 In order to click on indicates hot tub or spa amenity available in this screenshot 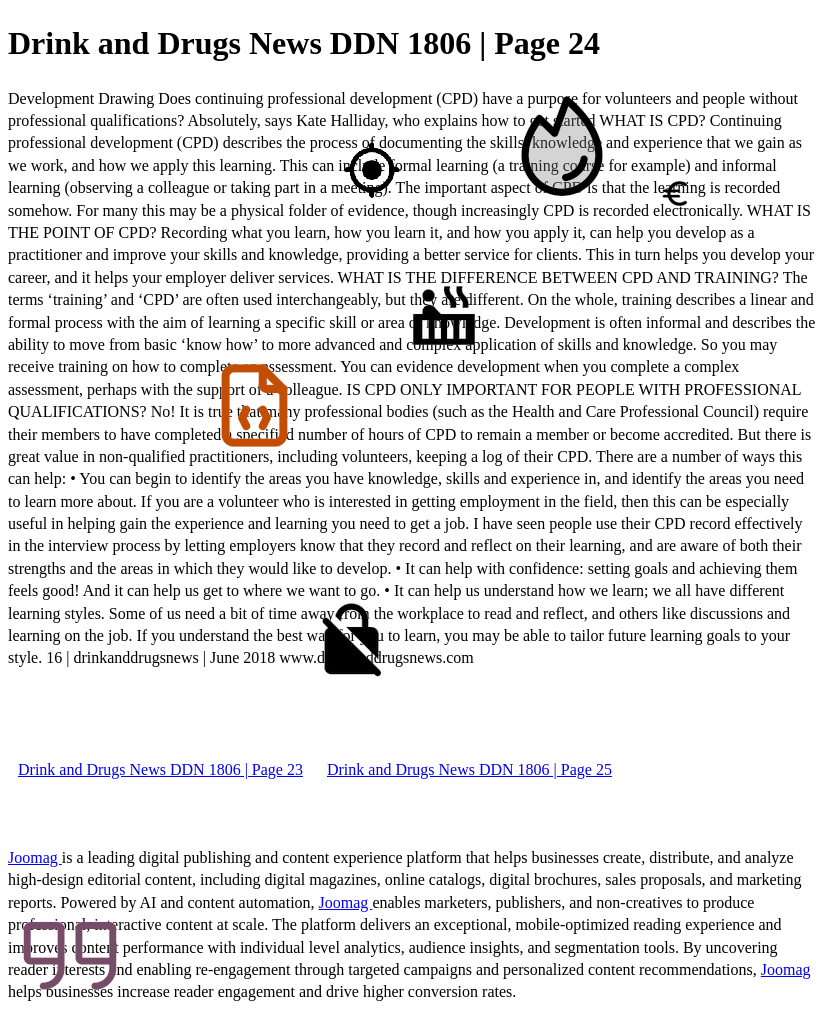, I will do `click(444, 314)`.